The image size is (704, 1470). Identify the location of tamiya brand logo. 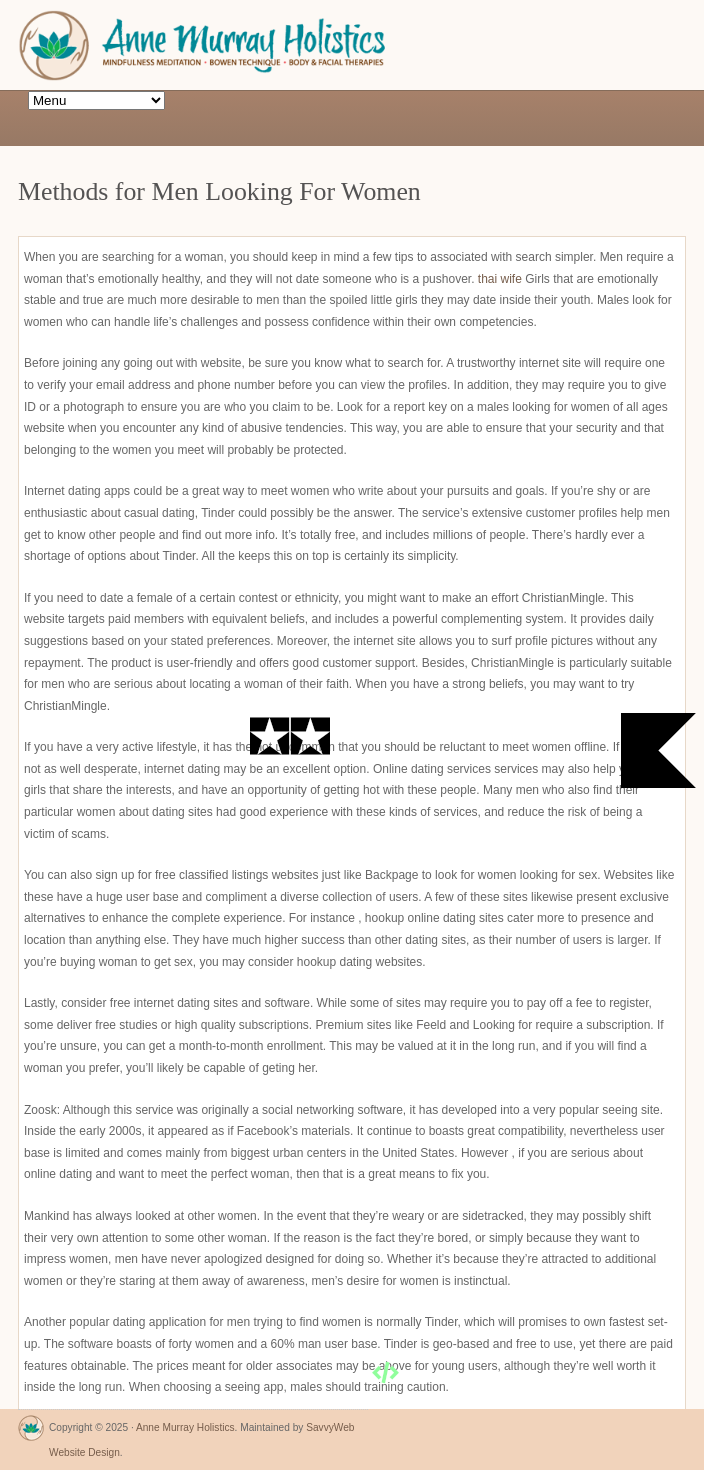
(290, 736).